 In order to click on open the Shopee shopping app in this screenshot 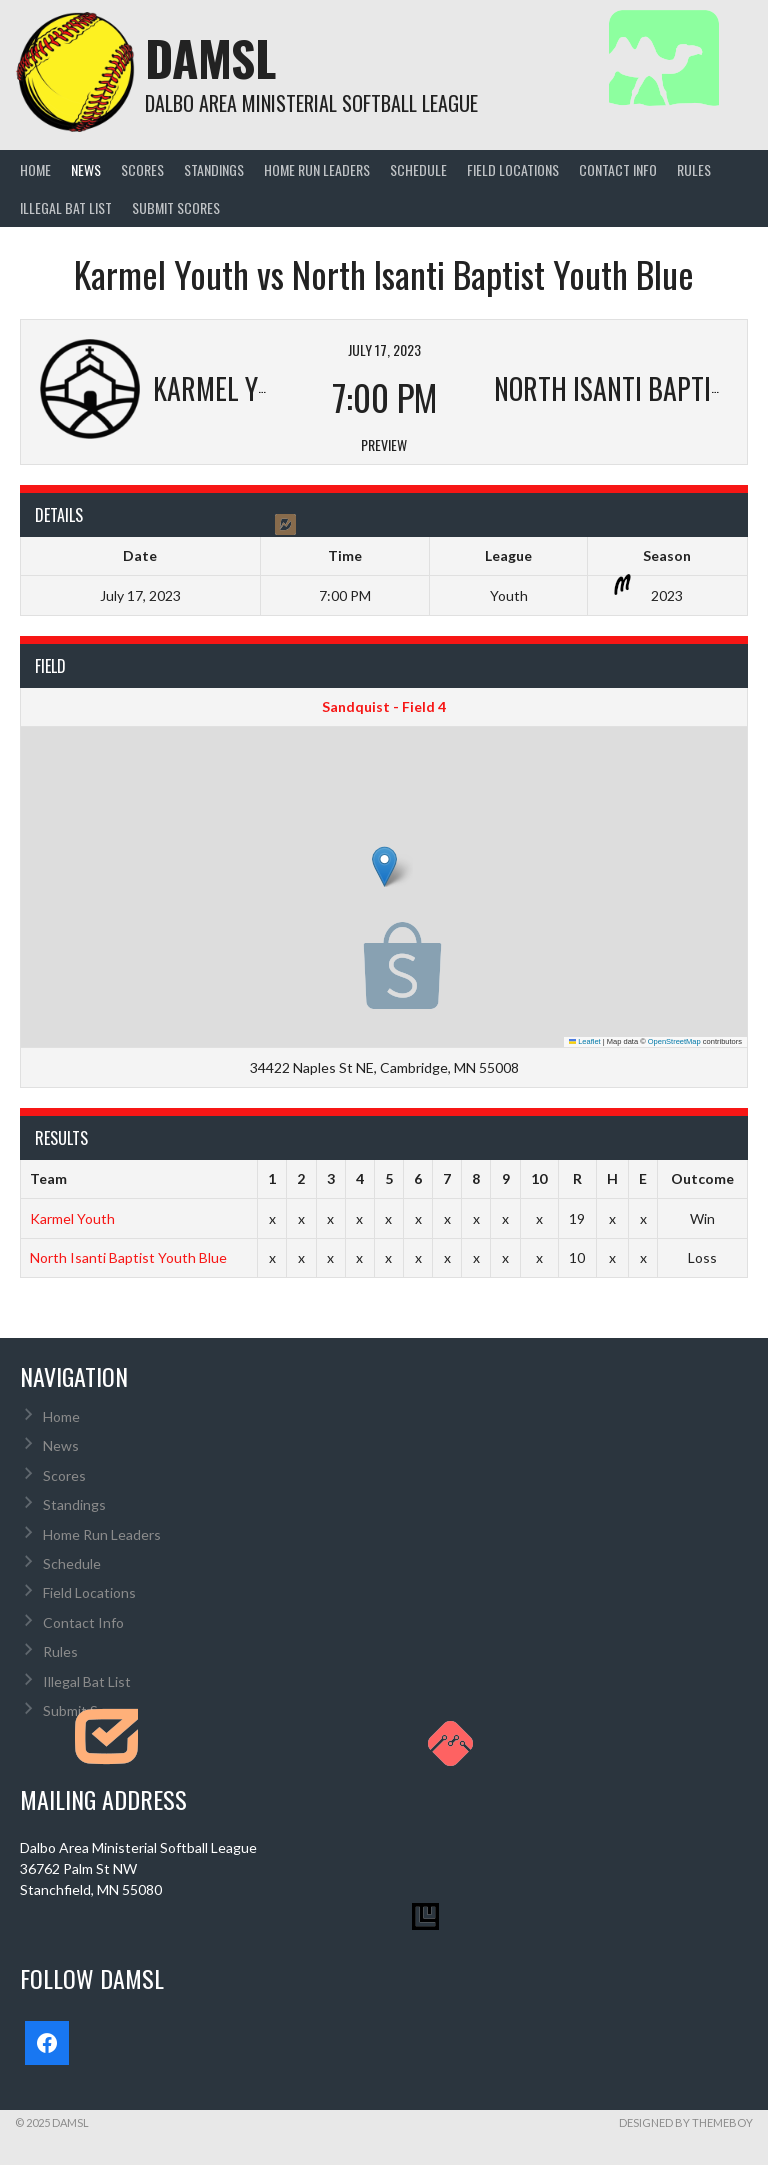, I will do `click(402, 965)`.